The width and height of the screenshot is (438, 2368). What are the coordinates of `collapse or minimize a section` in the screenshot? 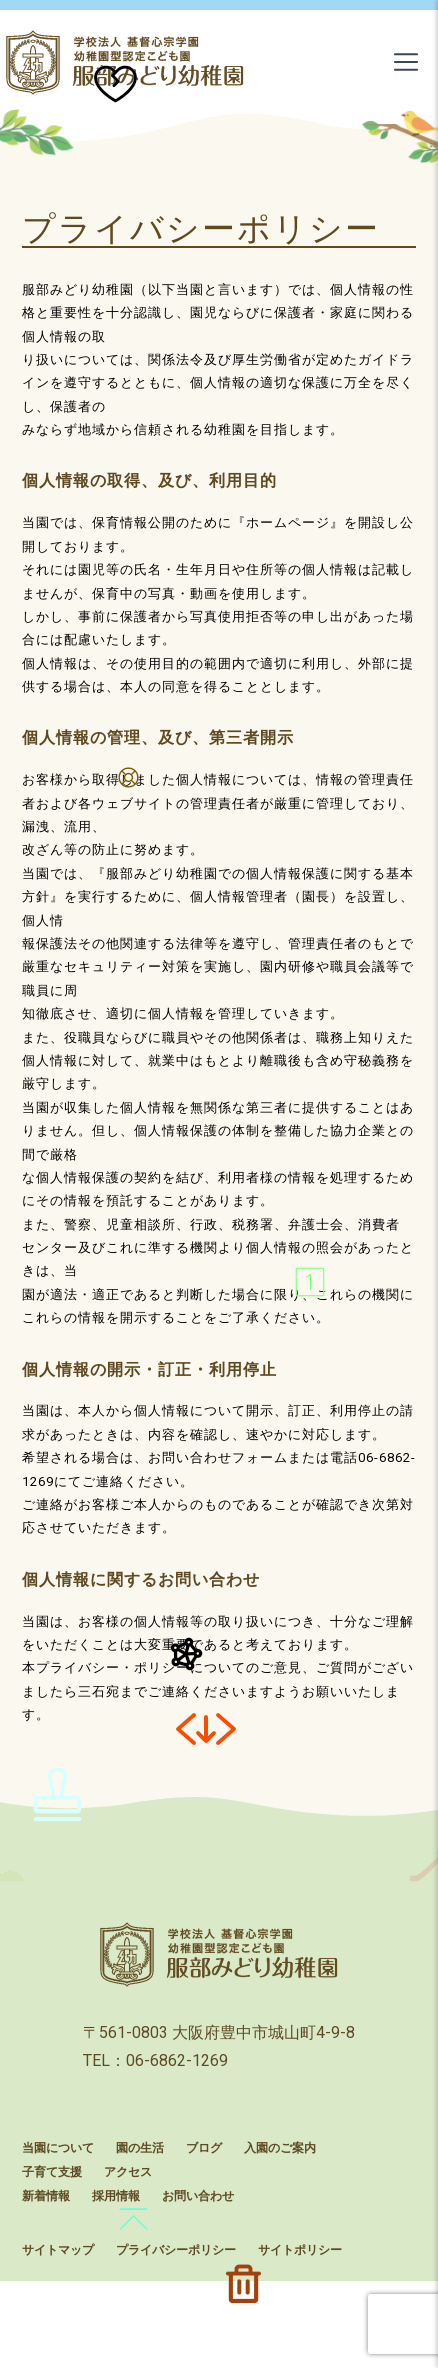 It's located at (133, 2218).